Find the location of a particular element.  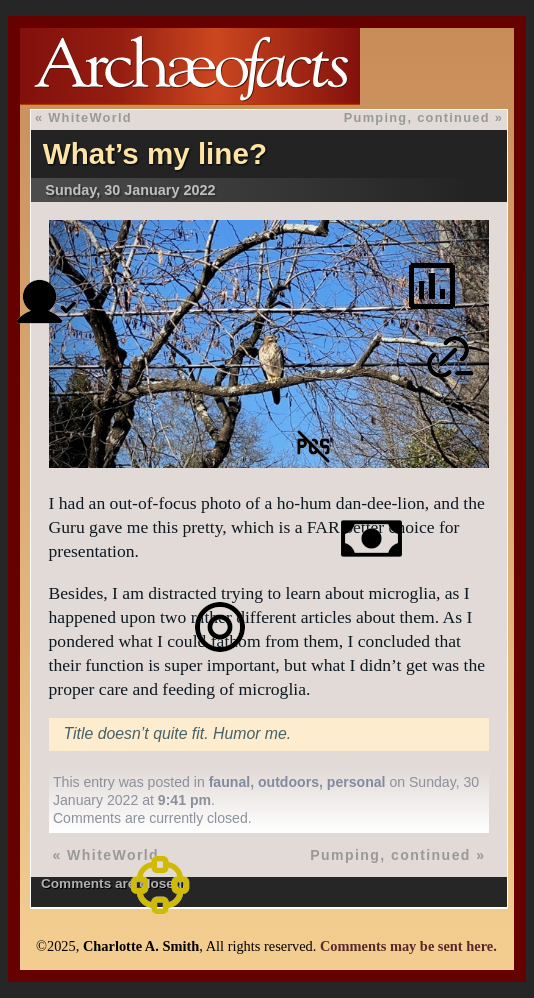

view your account balance is located at coordinates (371, 538).